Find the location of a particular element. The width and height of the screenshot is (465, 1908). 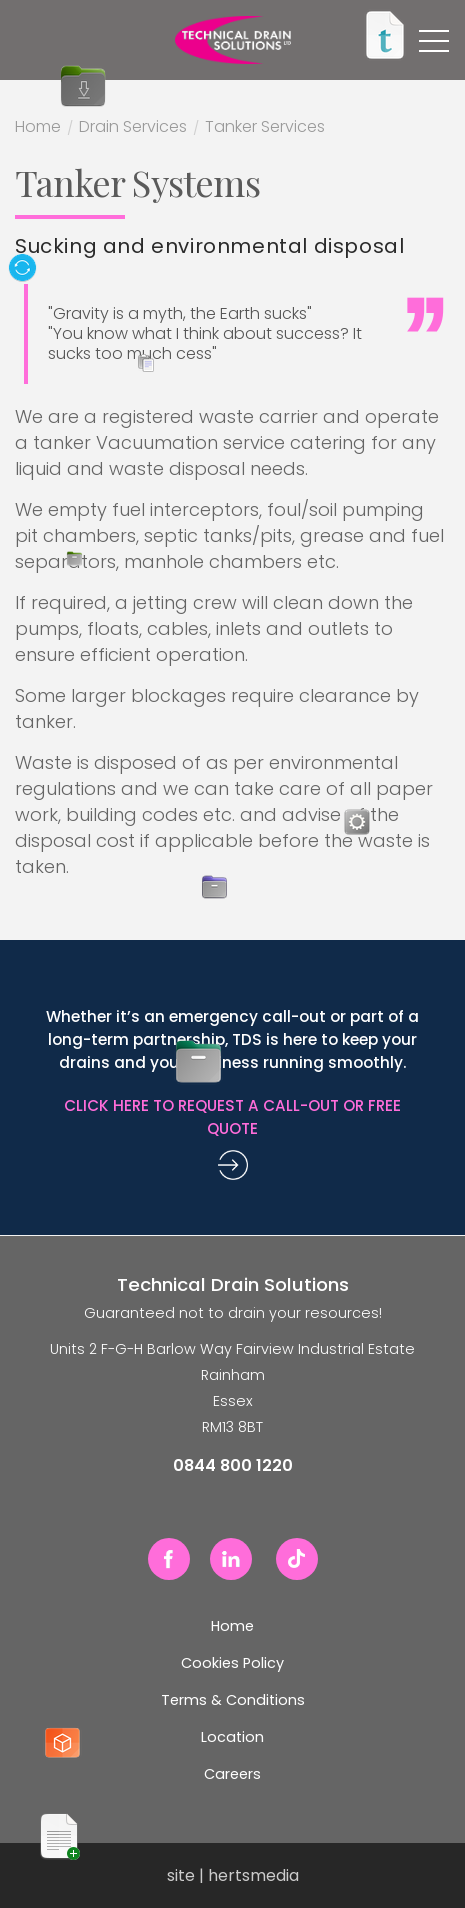

open the nautilus file manager is located at coordinates (214, 886).